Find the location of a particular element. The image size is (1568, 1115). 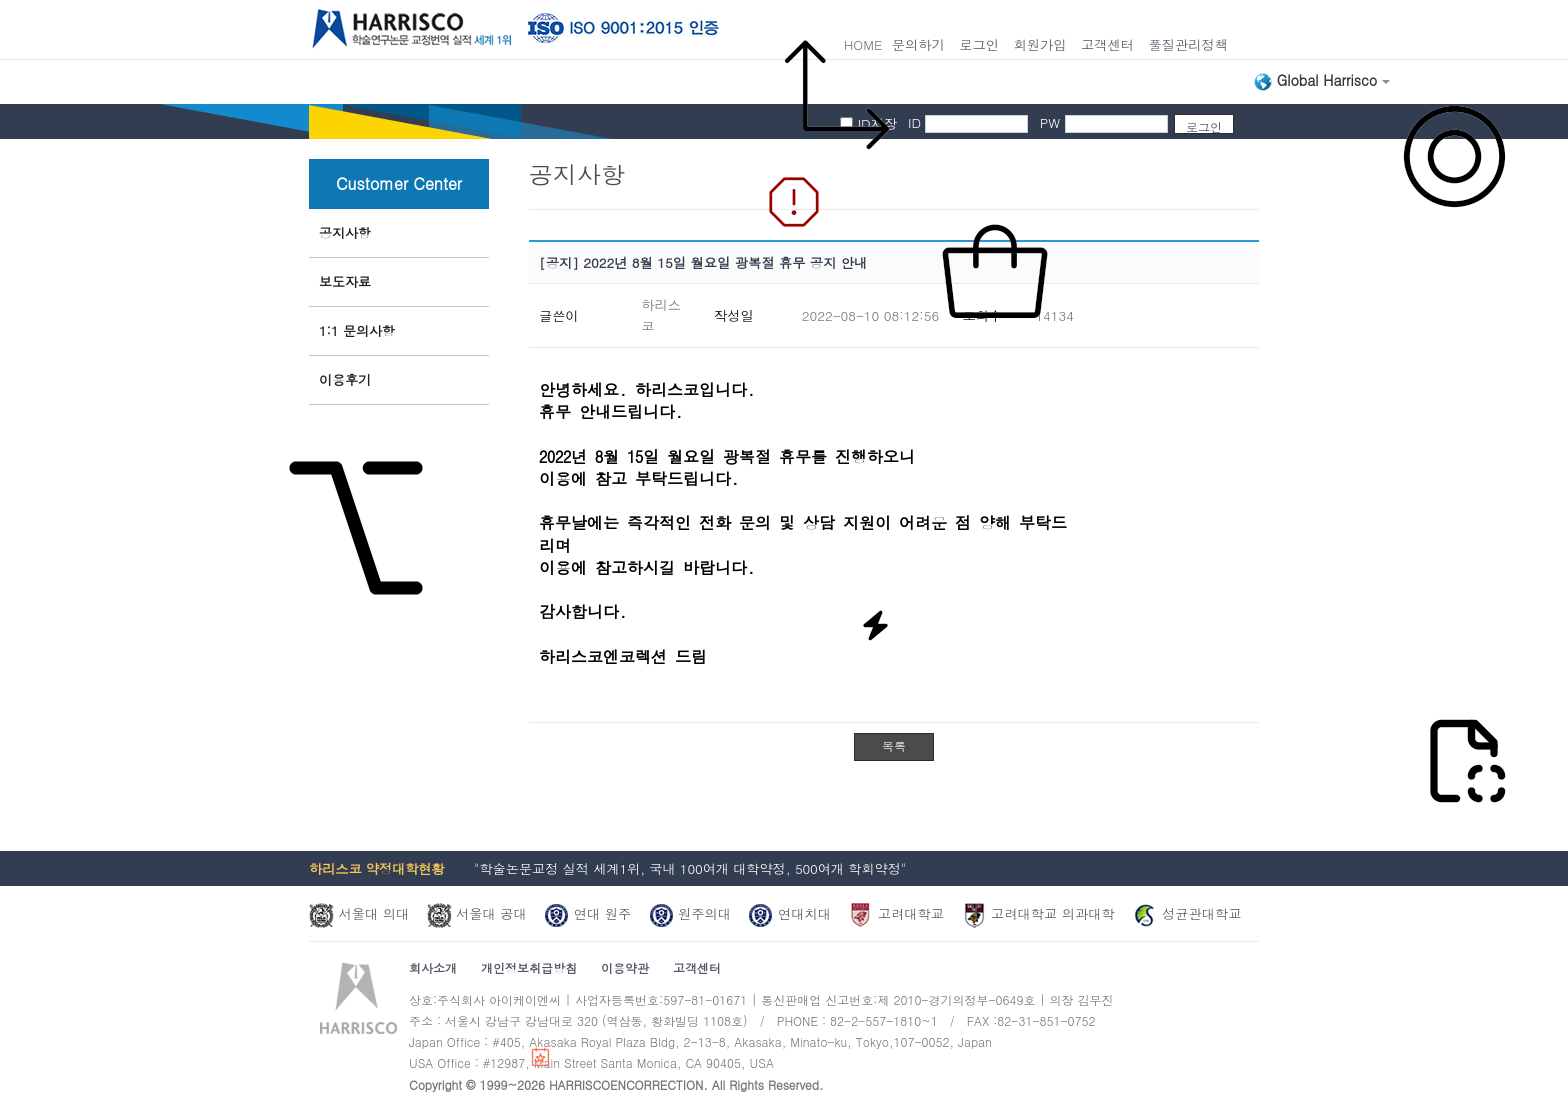

select a single option from a list is located at coordinates (1454, 156).